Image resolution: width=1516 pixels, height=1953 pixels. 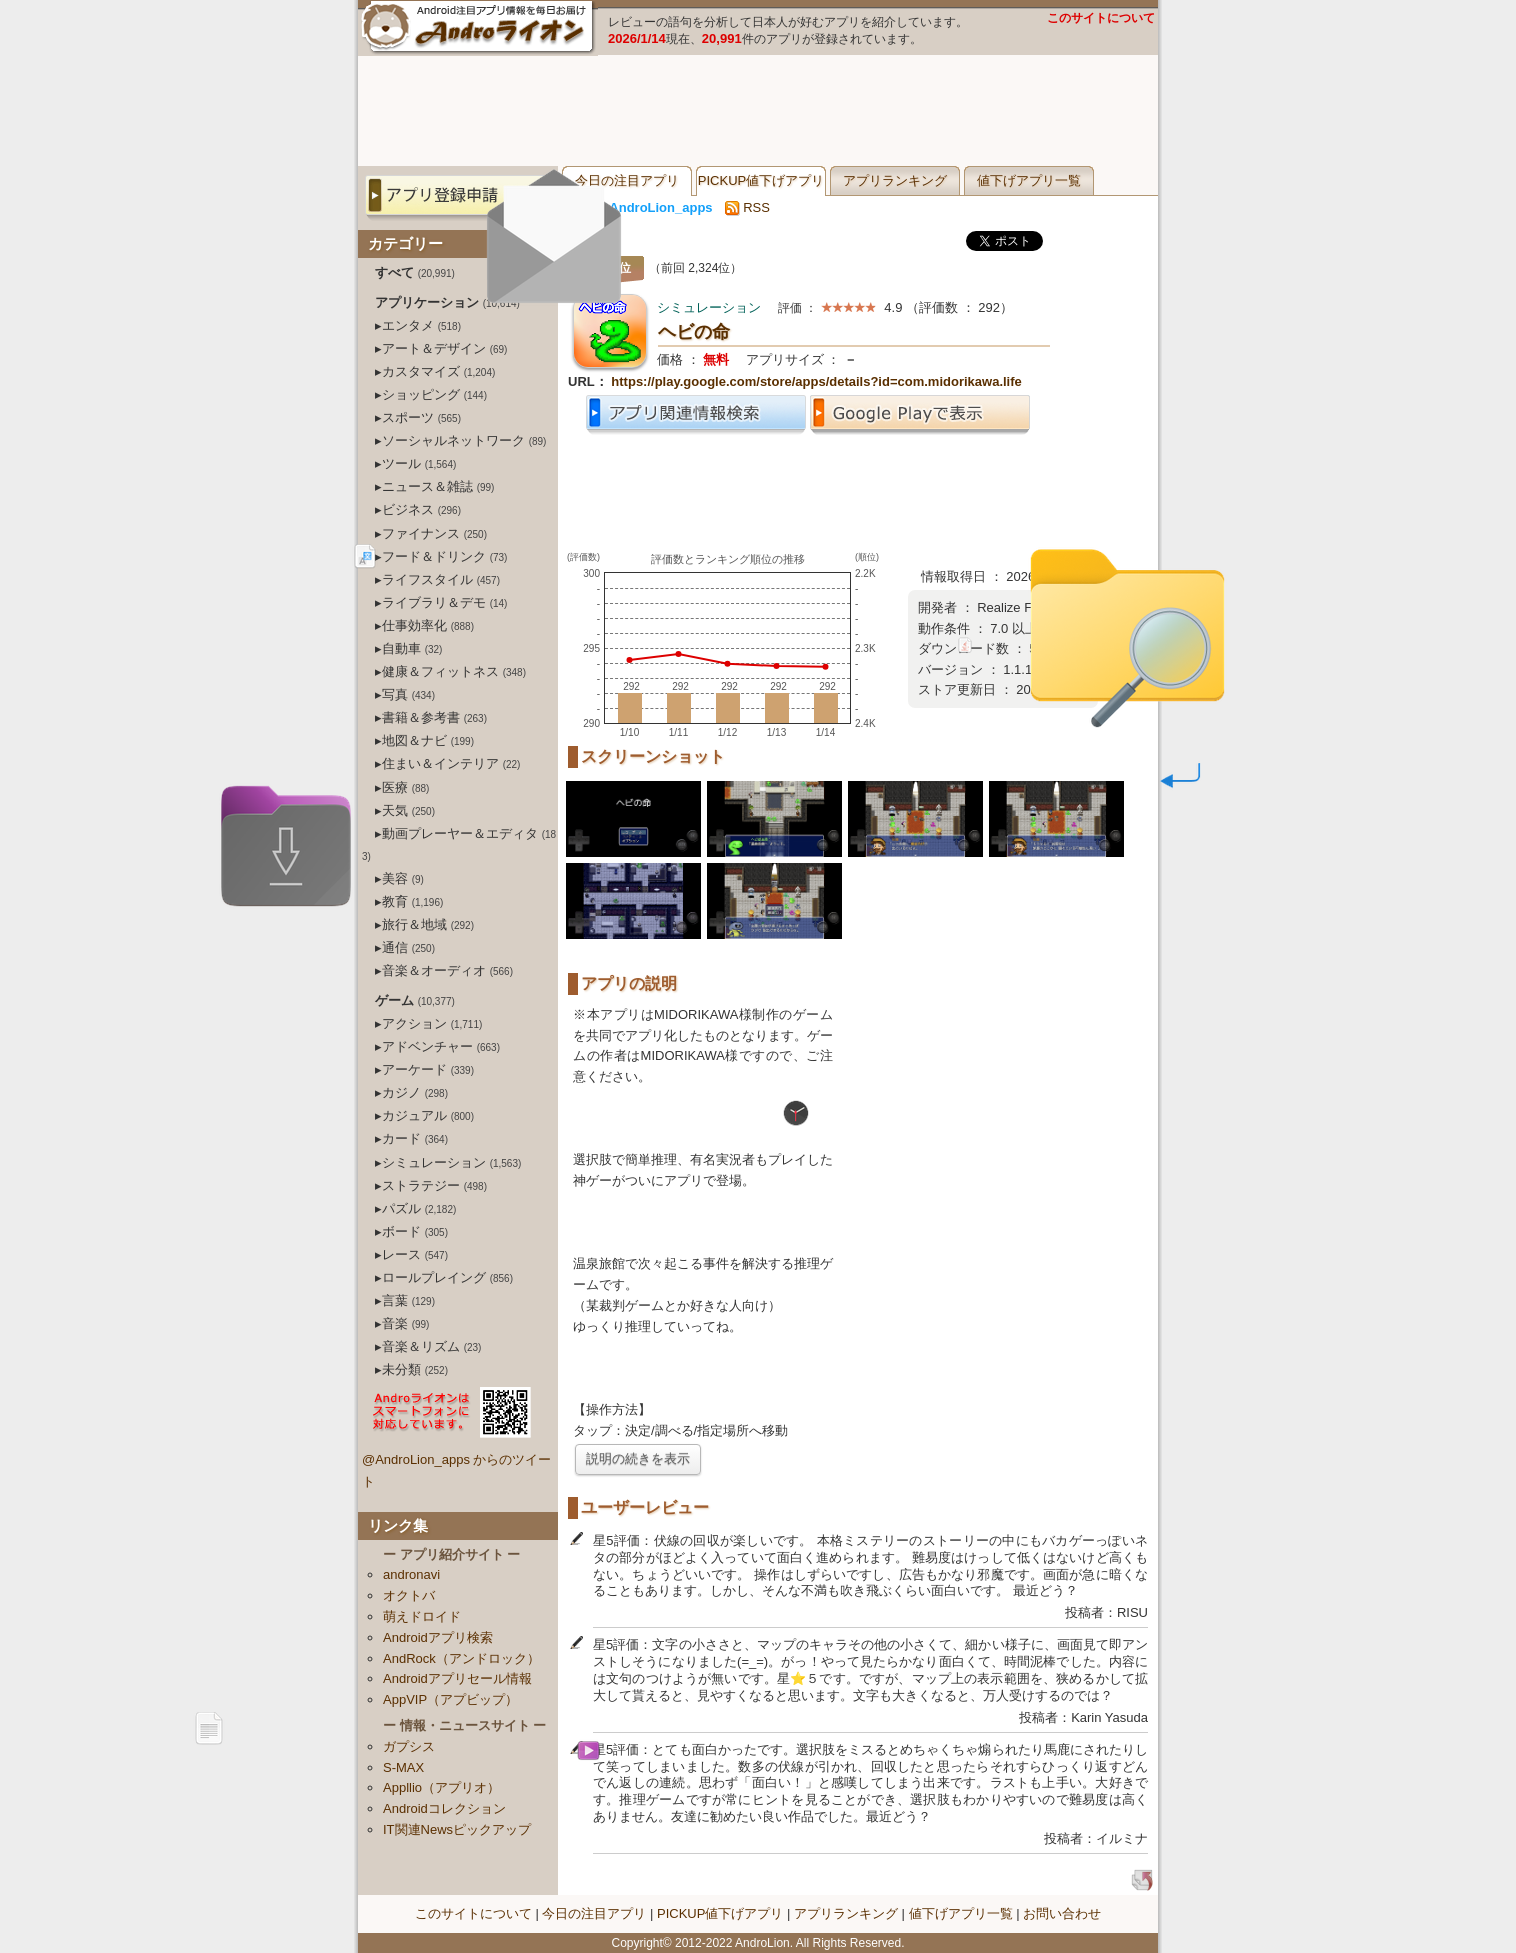 What do you see at coordinates (365, 556) in the screenshot?
I see `a gettext translation file for software localization` at bounding box center [365, 556].